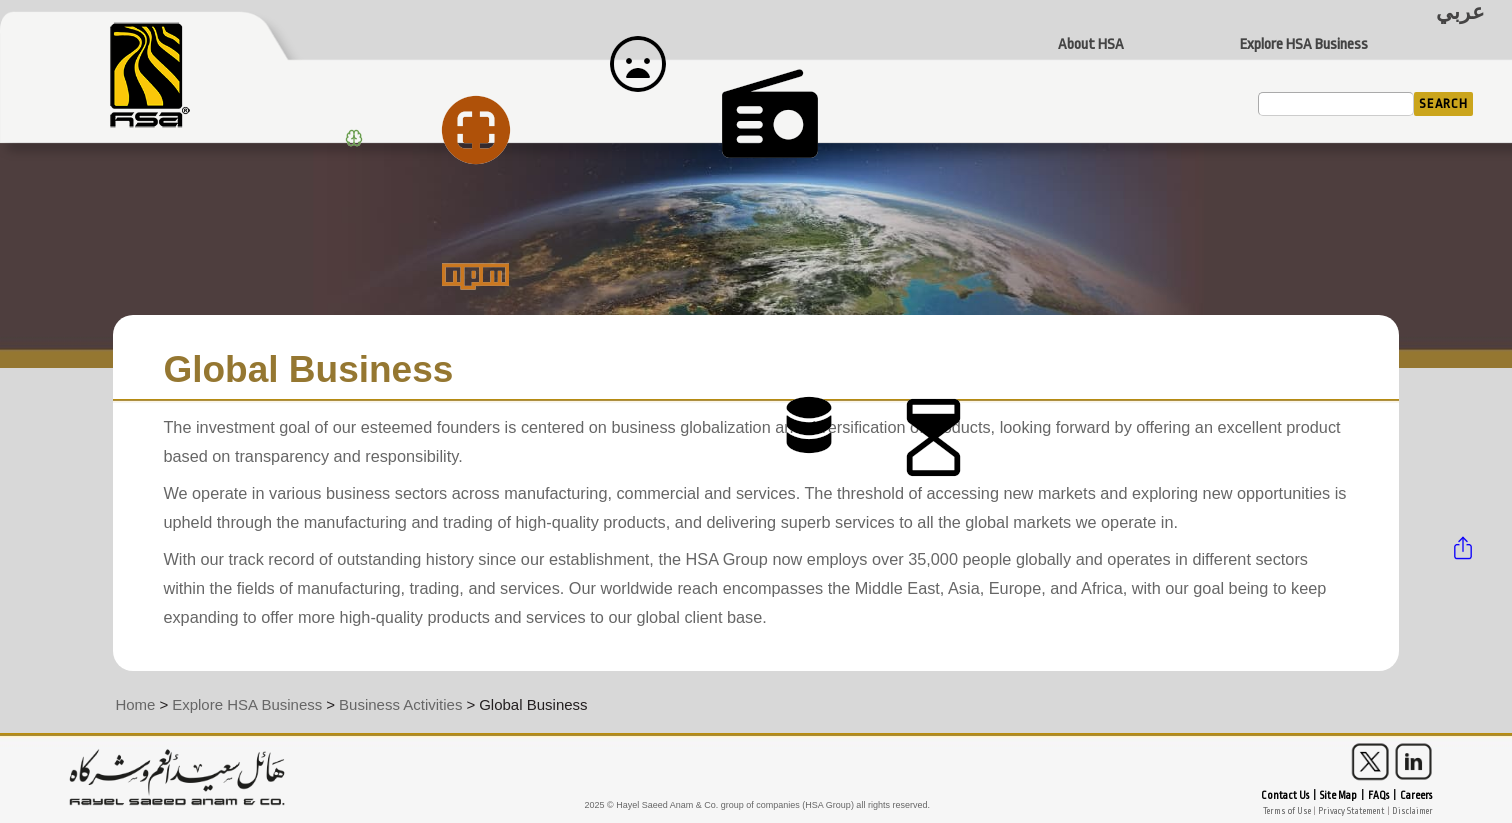 Image resolution: width=1512 pixels, height=823 pixels. What do you see at coordinates (770, 121) in the screenshot?
I see `open radio or audio streaming` at bounding box center [770, 121].